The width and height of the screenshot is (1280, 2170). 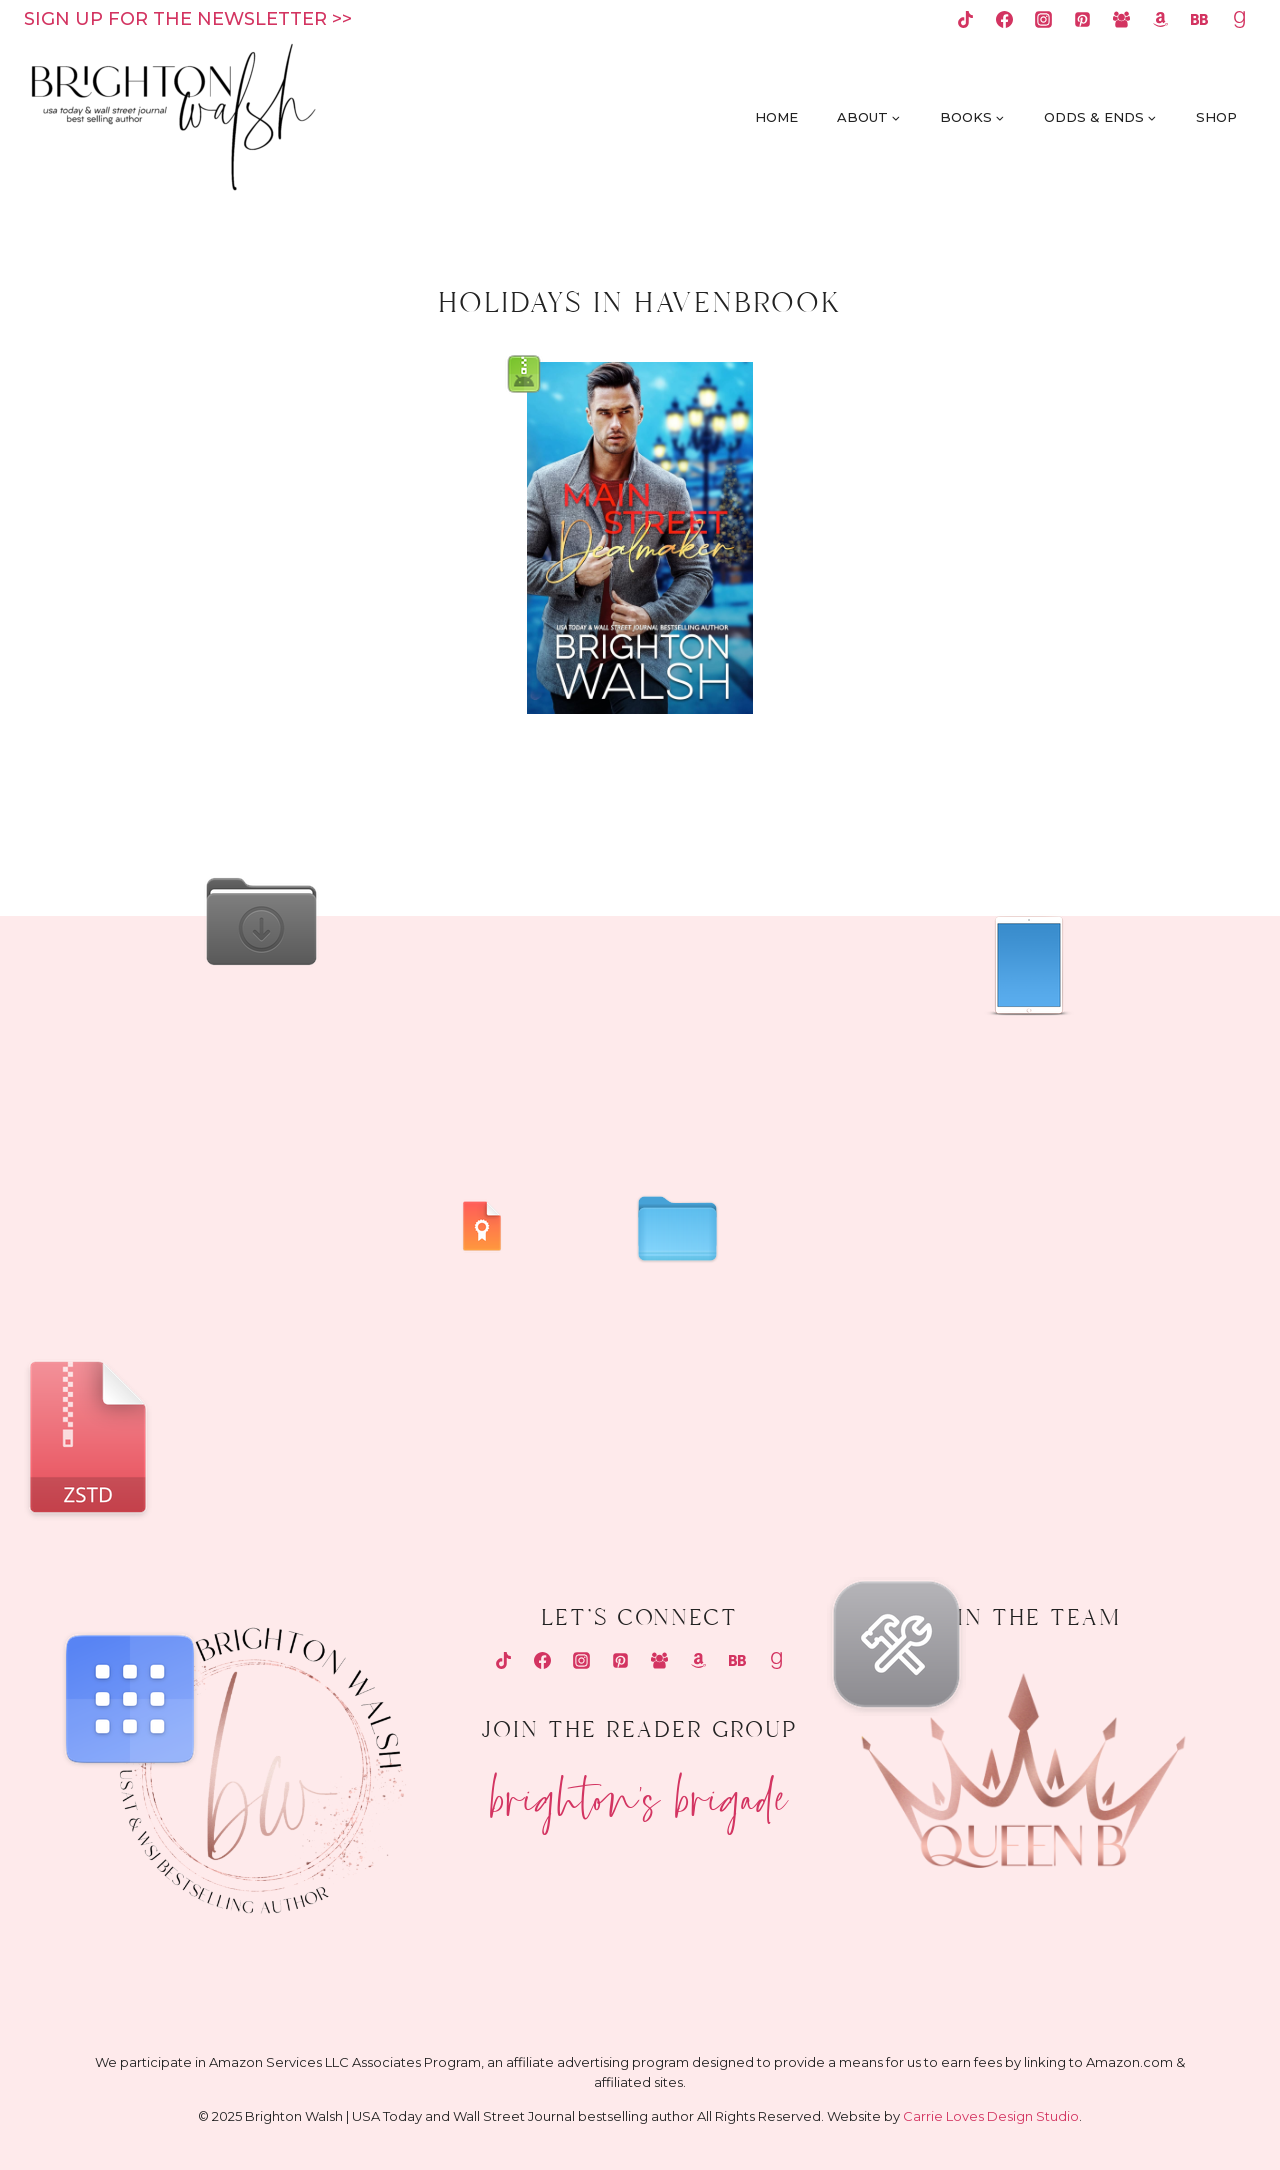 I want to click on folder template for creating custom folder icons, so click(x=677, y=1228).